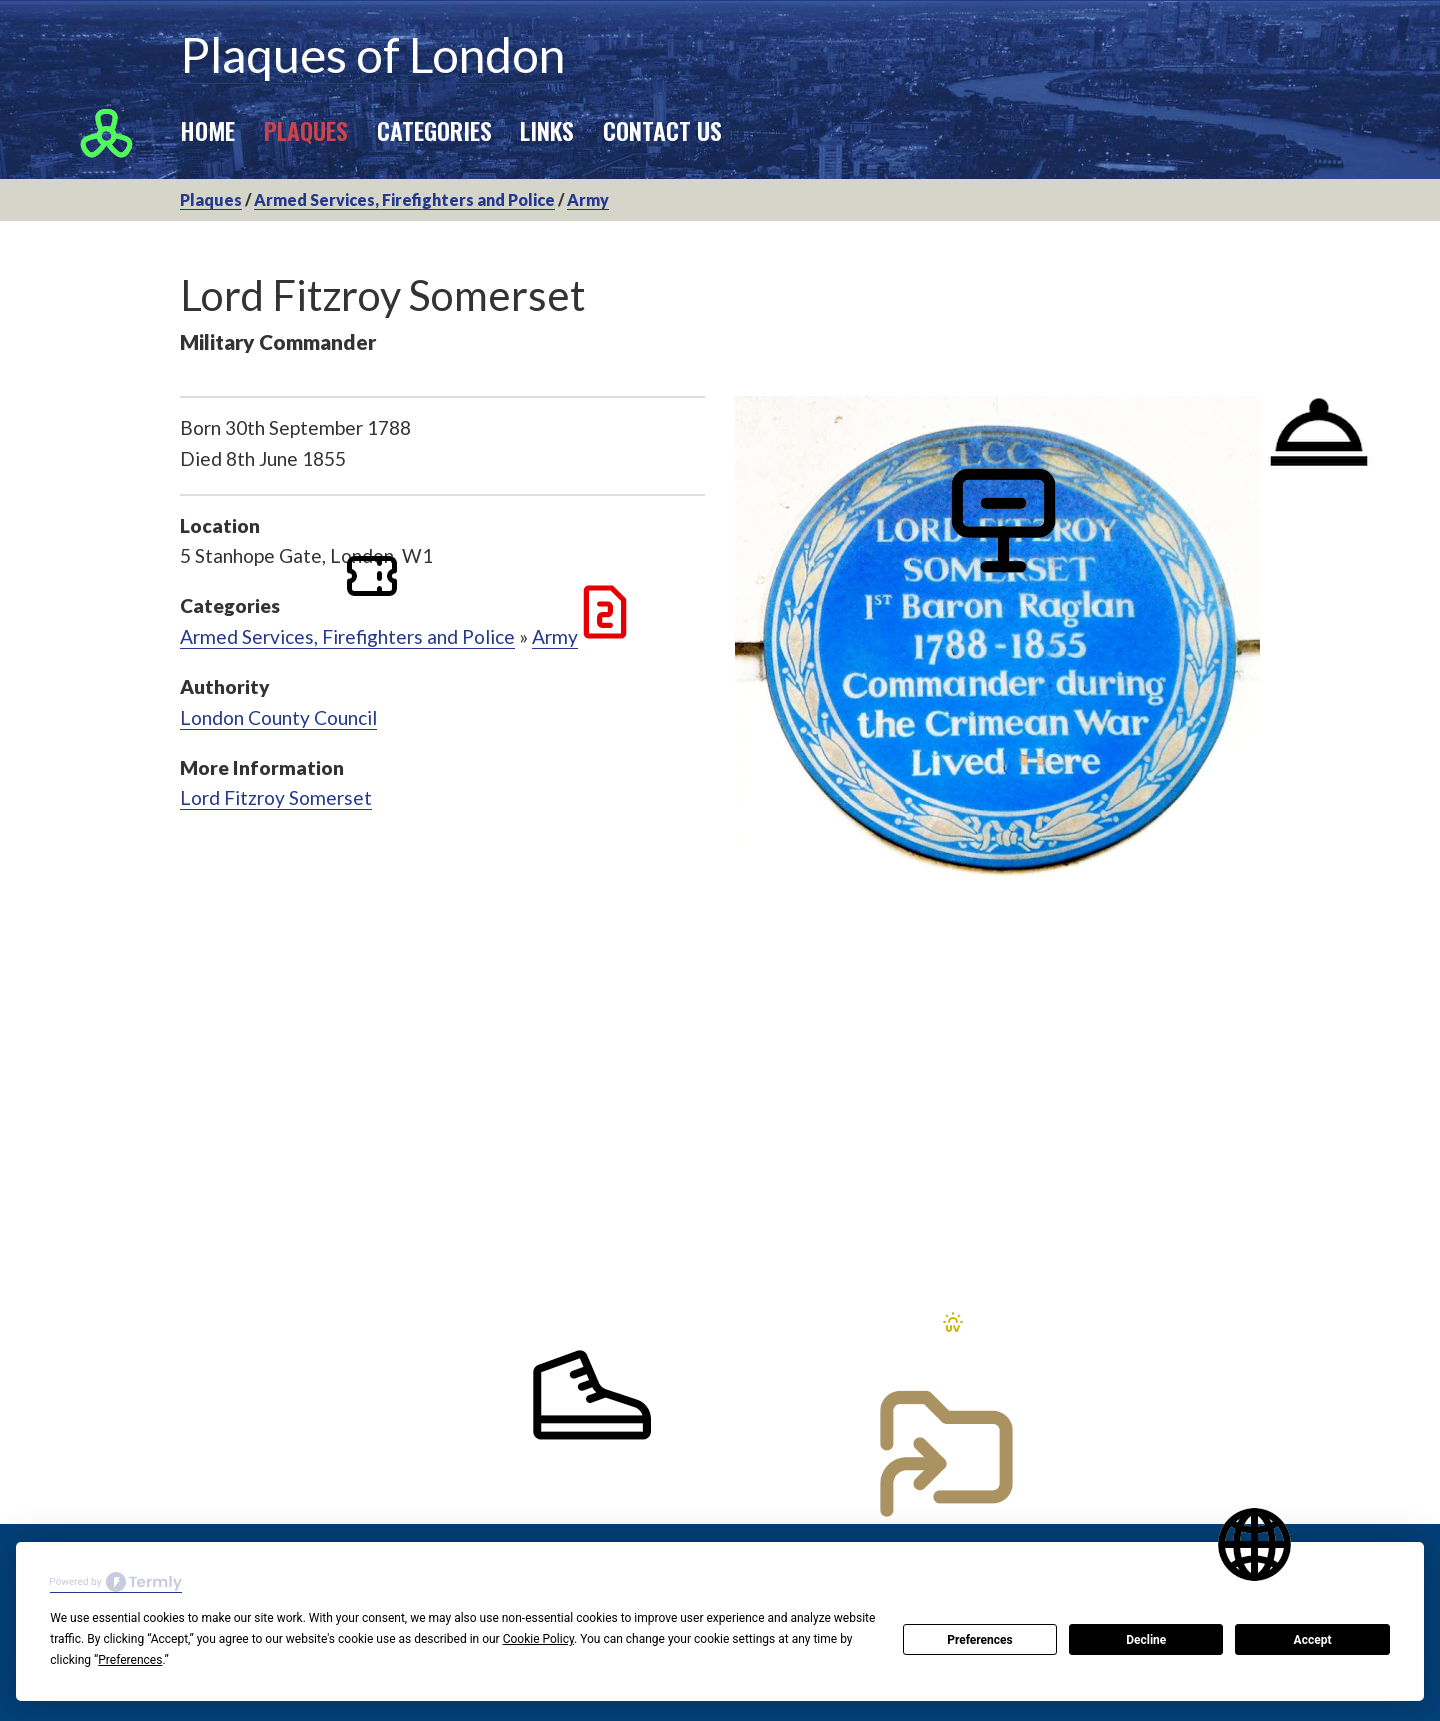 This screenshot has height=1721, width=1440. I want to click on indicates a reserved spot or area, so click(1003, 520).